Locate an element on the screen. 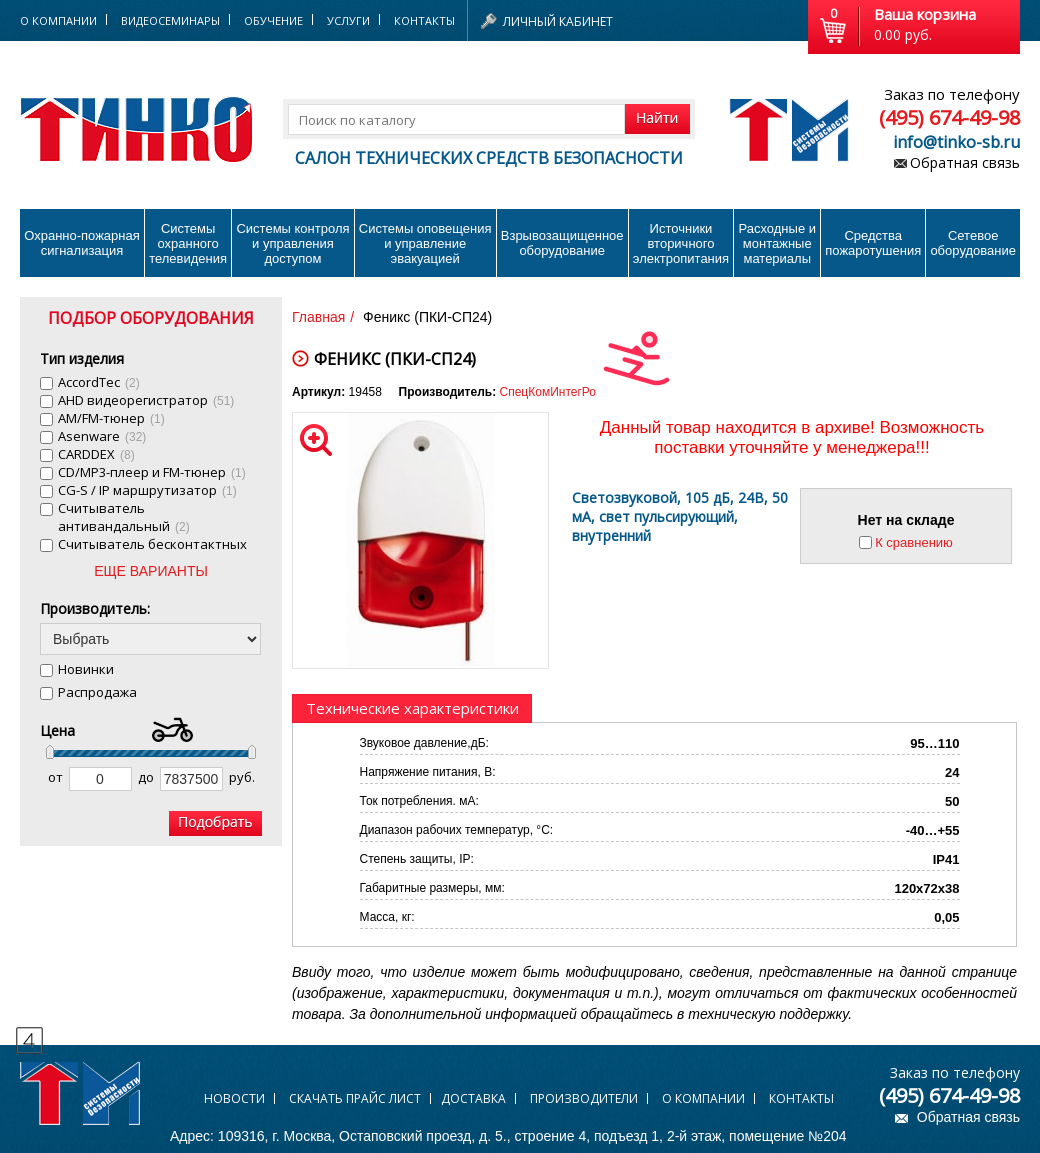 The width and height of the screenshot is (1040, 1153). access skiing or winter sports activities is located at coordinates (636, 359).